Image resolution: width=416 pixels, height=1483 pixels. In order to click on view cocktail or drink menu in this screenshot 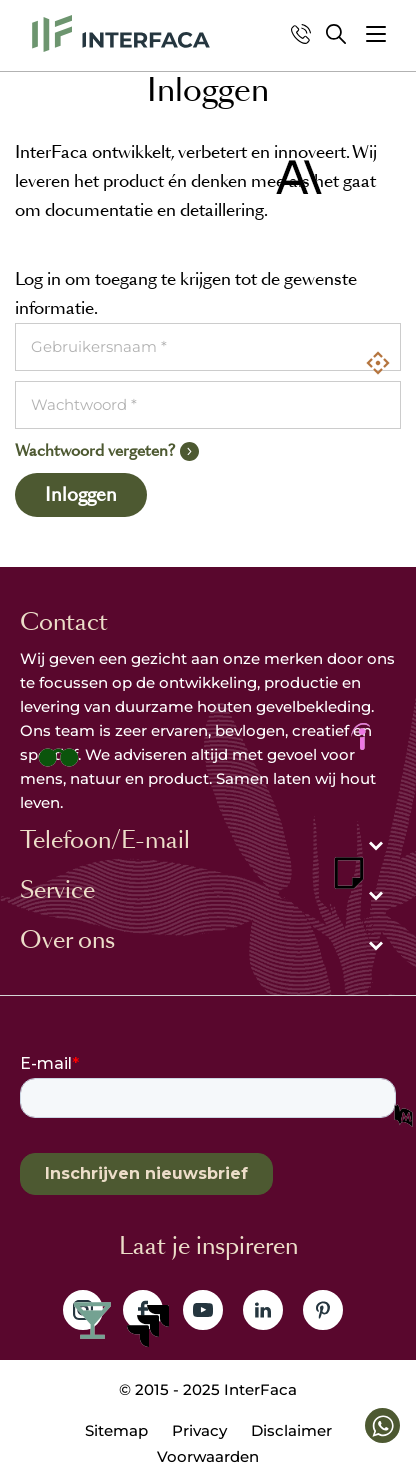, I will do `click(92, 1320)`.